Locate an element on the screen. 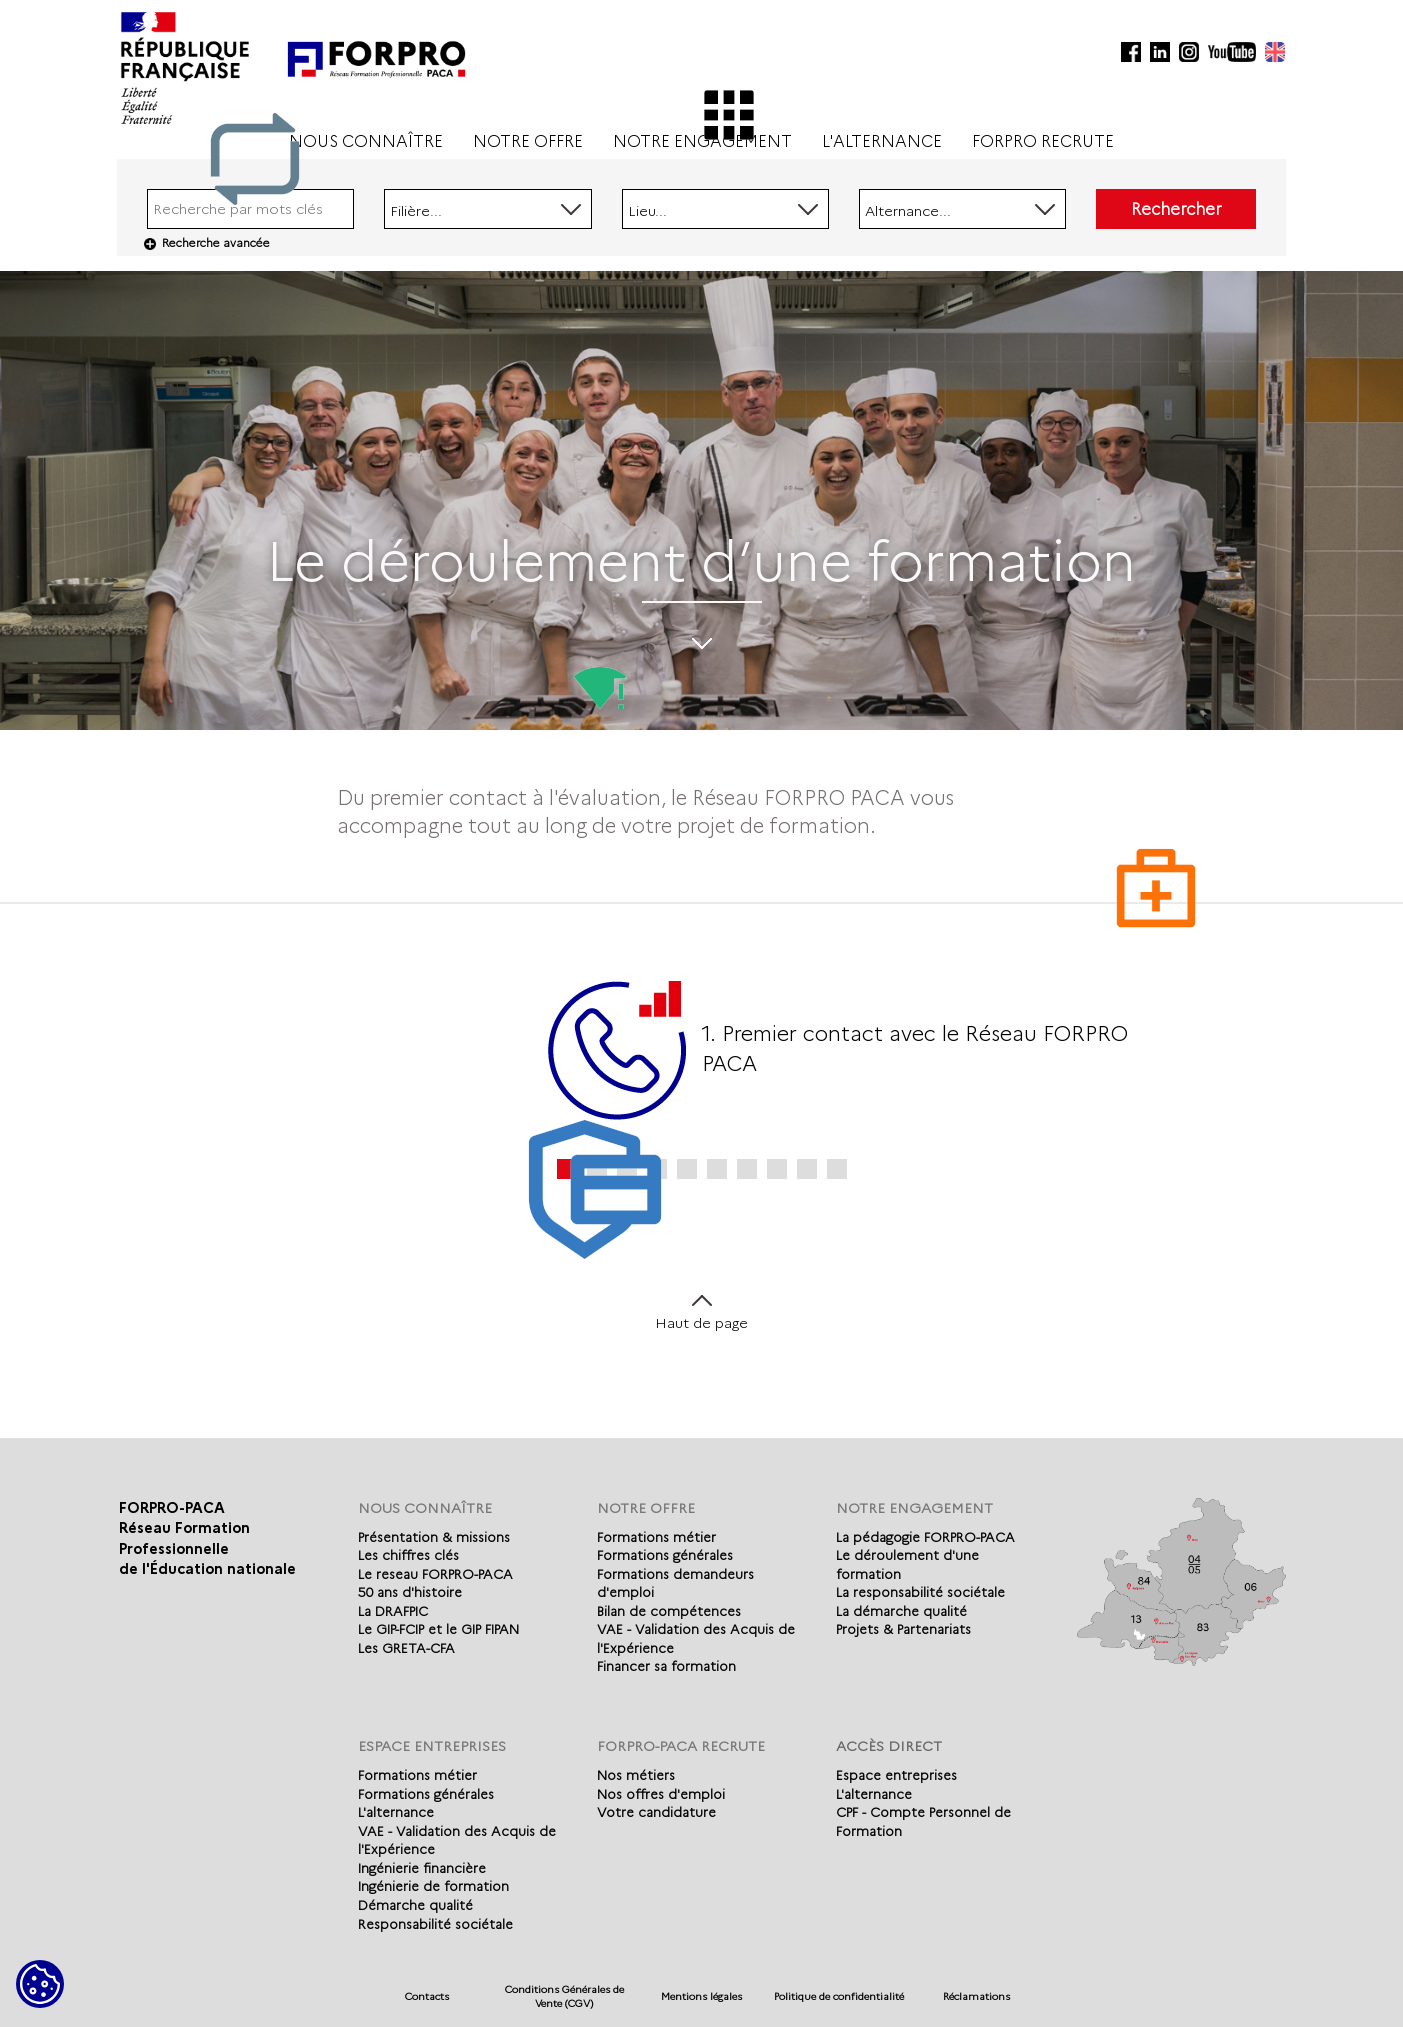 This screenshot has width=1403, height=2027. access first aid or medical resources is located at coordinates (1156, 892).